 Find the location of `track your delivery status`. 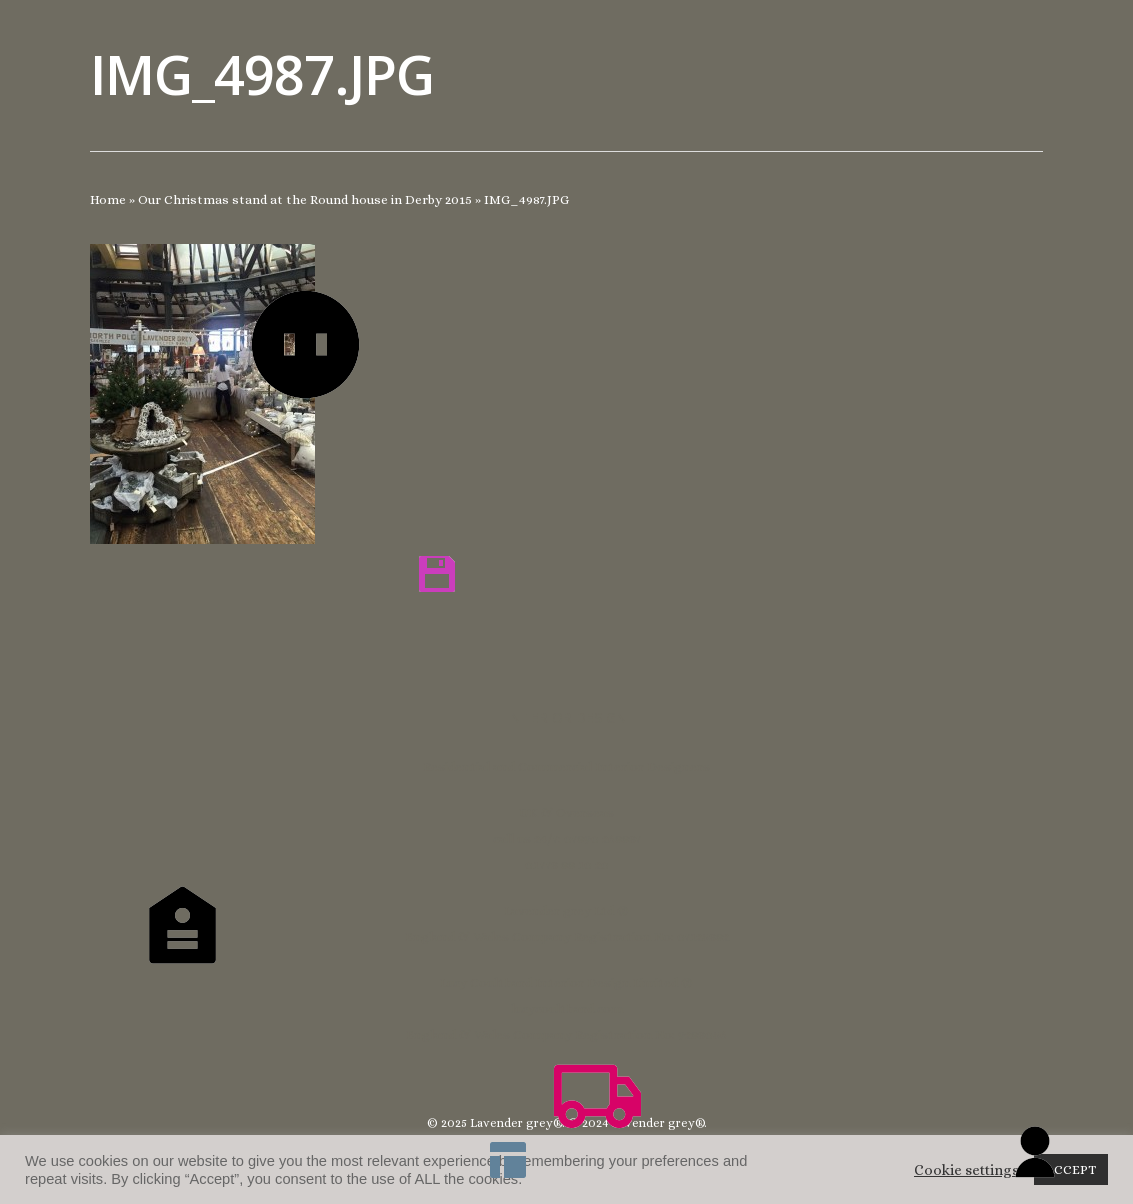

track your delivery status is located at coordinates (597, 1092).